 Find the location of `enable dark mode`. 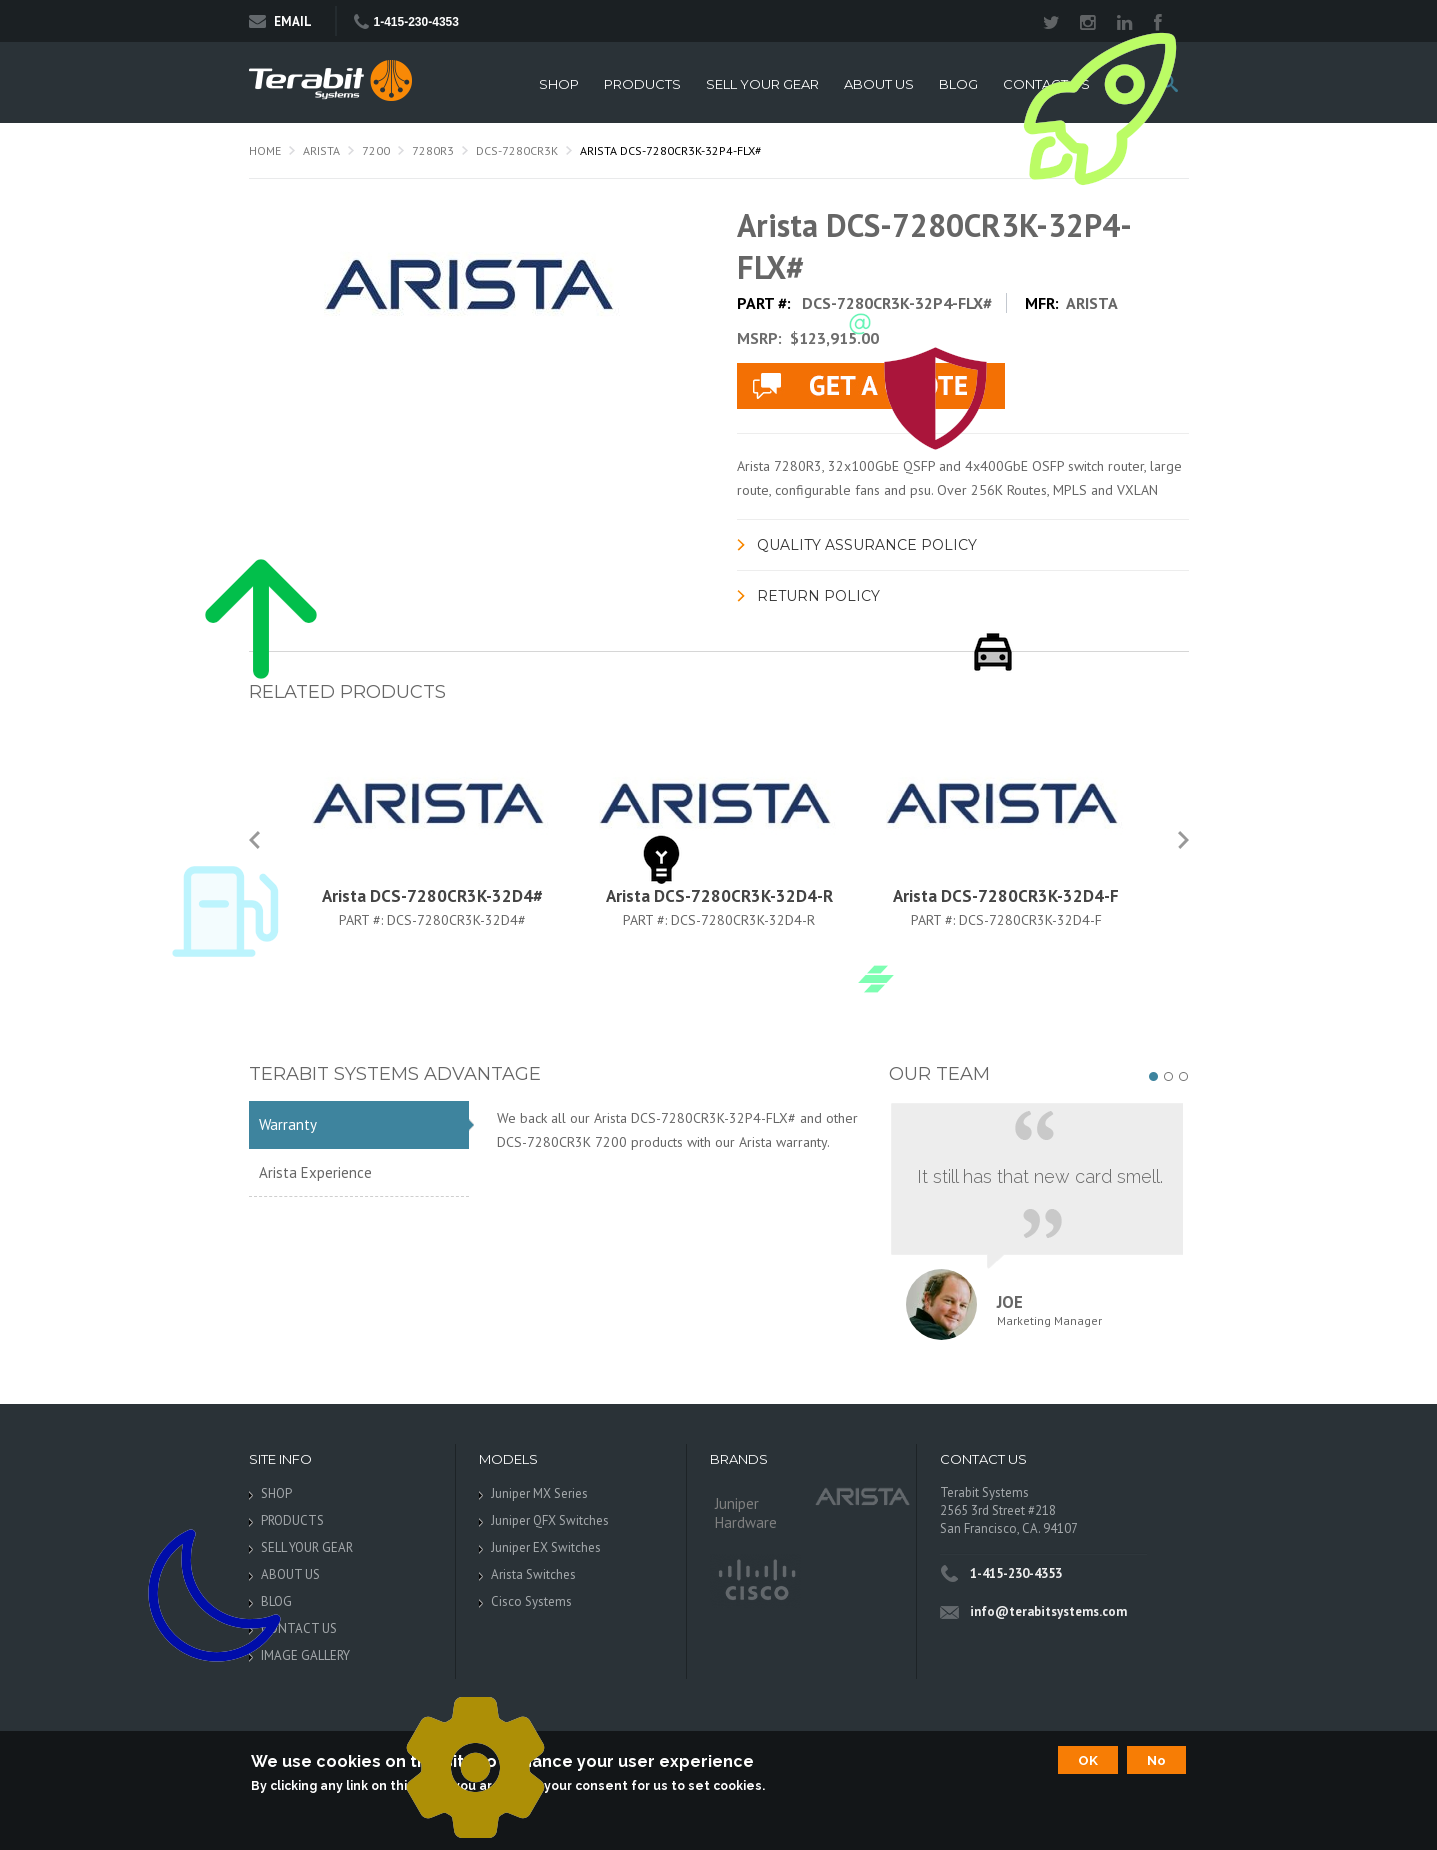

enable dark mode is located at coordinates (214, 1595).